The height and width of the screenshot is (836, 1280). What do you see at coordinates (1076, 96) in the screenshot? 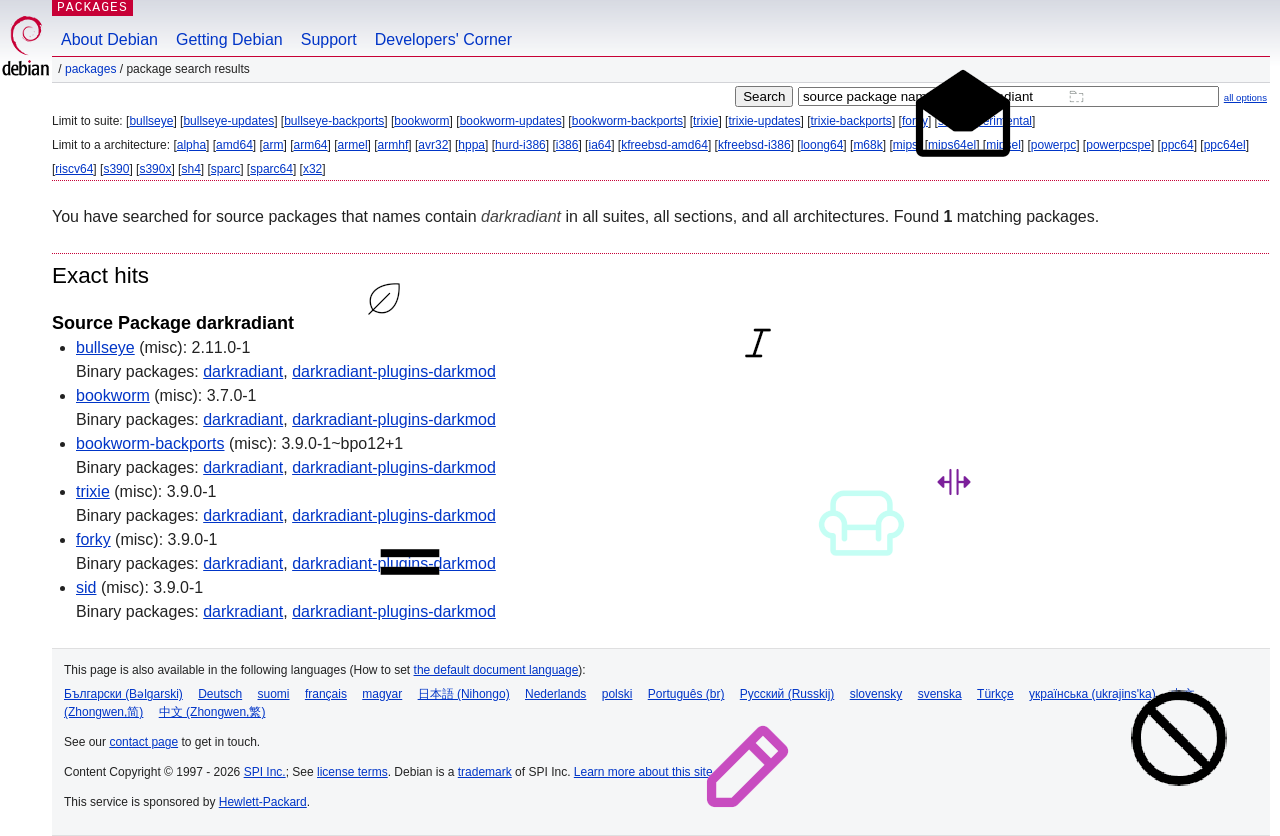
I see `create a new folder` at bounding box center [1076, 96].